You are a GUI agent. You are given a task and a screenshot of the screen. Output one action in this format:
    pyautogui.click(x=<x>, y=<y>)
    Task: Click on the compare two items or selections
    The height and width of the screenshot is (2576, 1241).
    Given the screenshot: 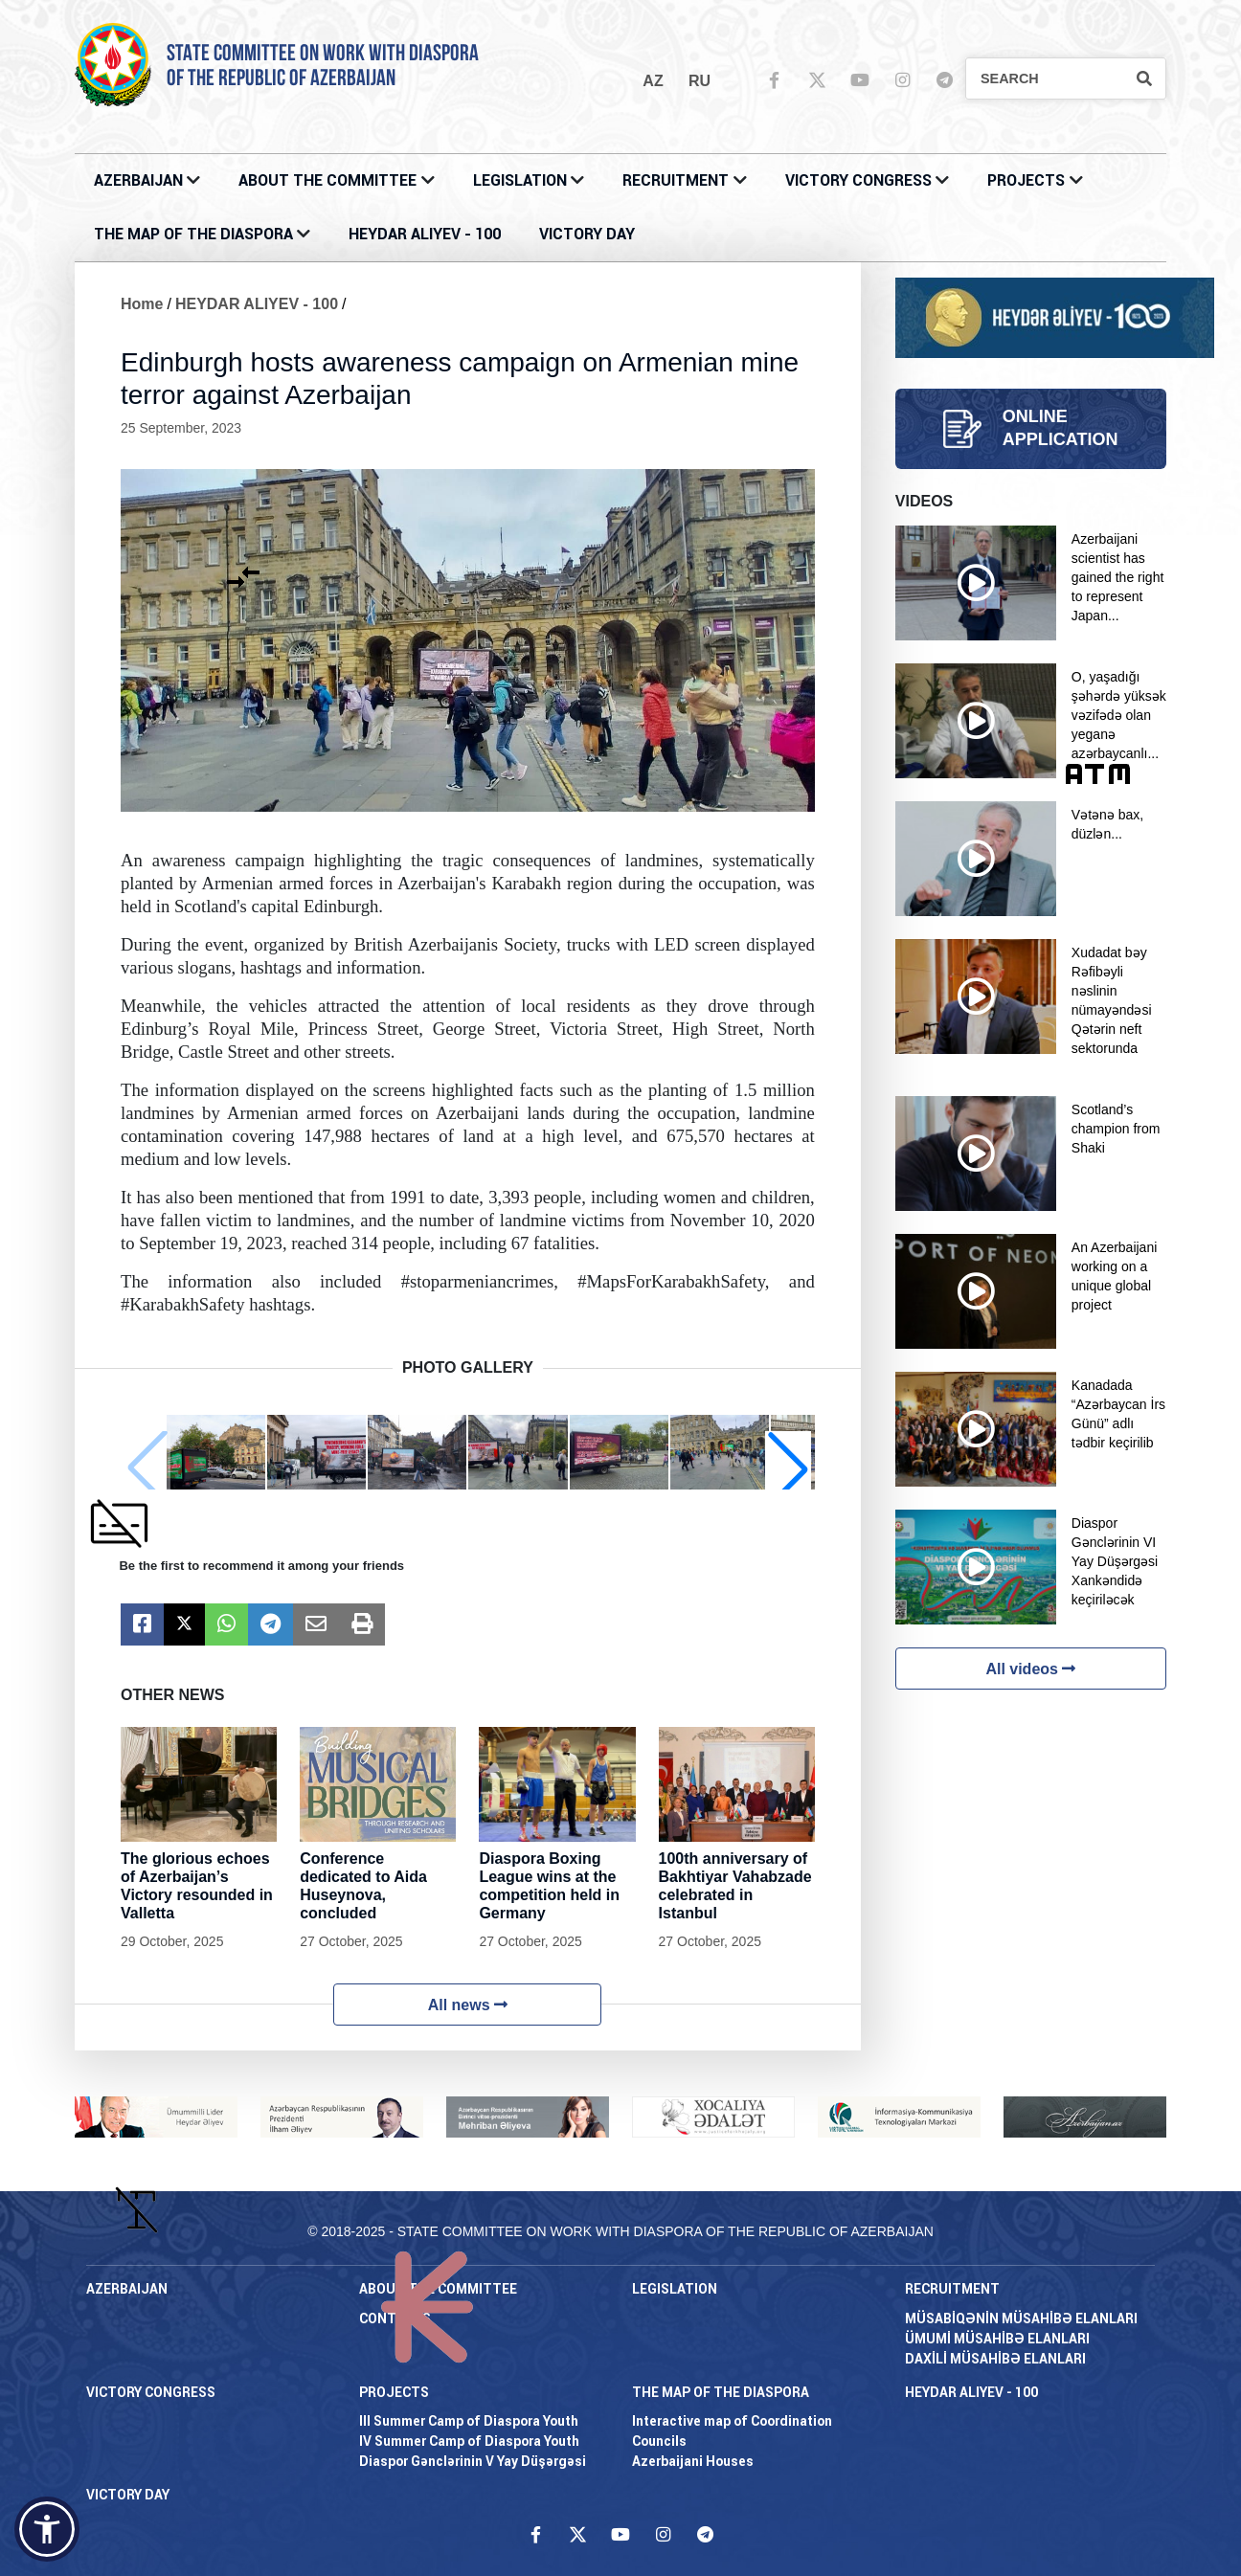 What is the action you would take?
    pyautogui.click(x=243, y=577)
    